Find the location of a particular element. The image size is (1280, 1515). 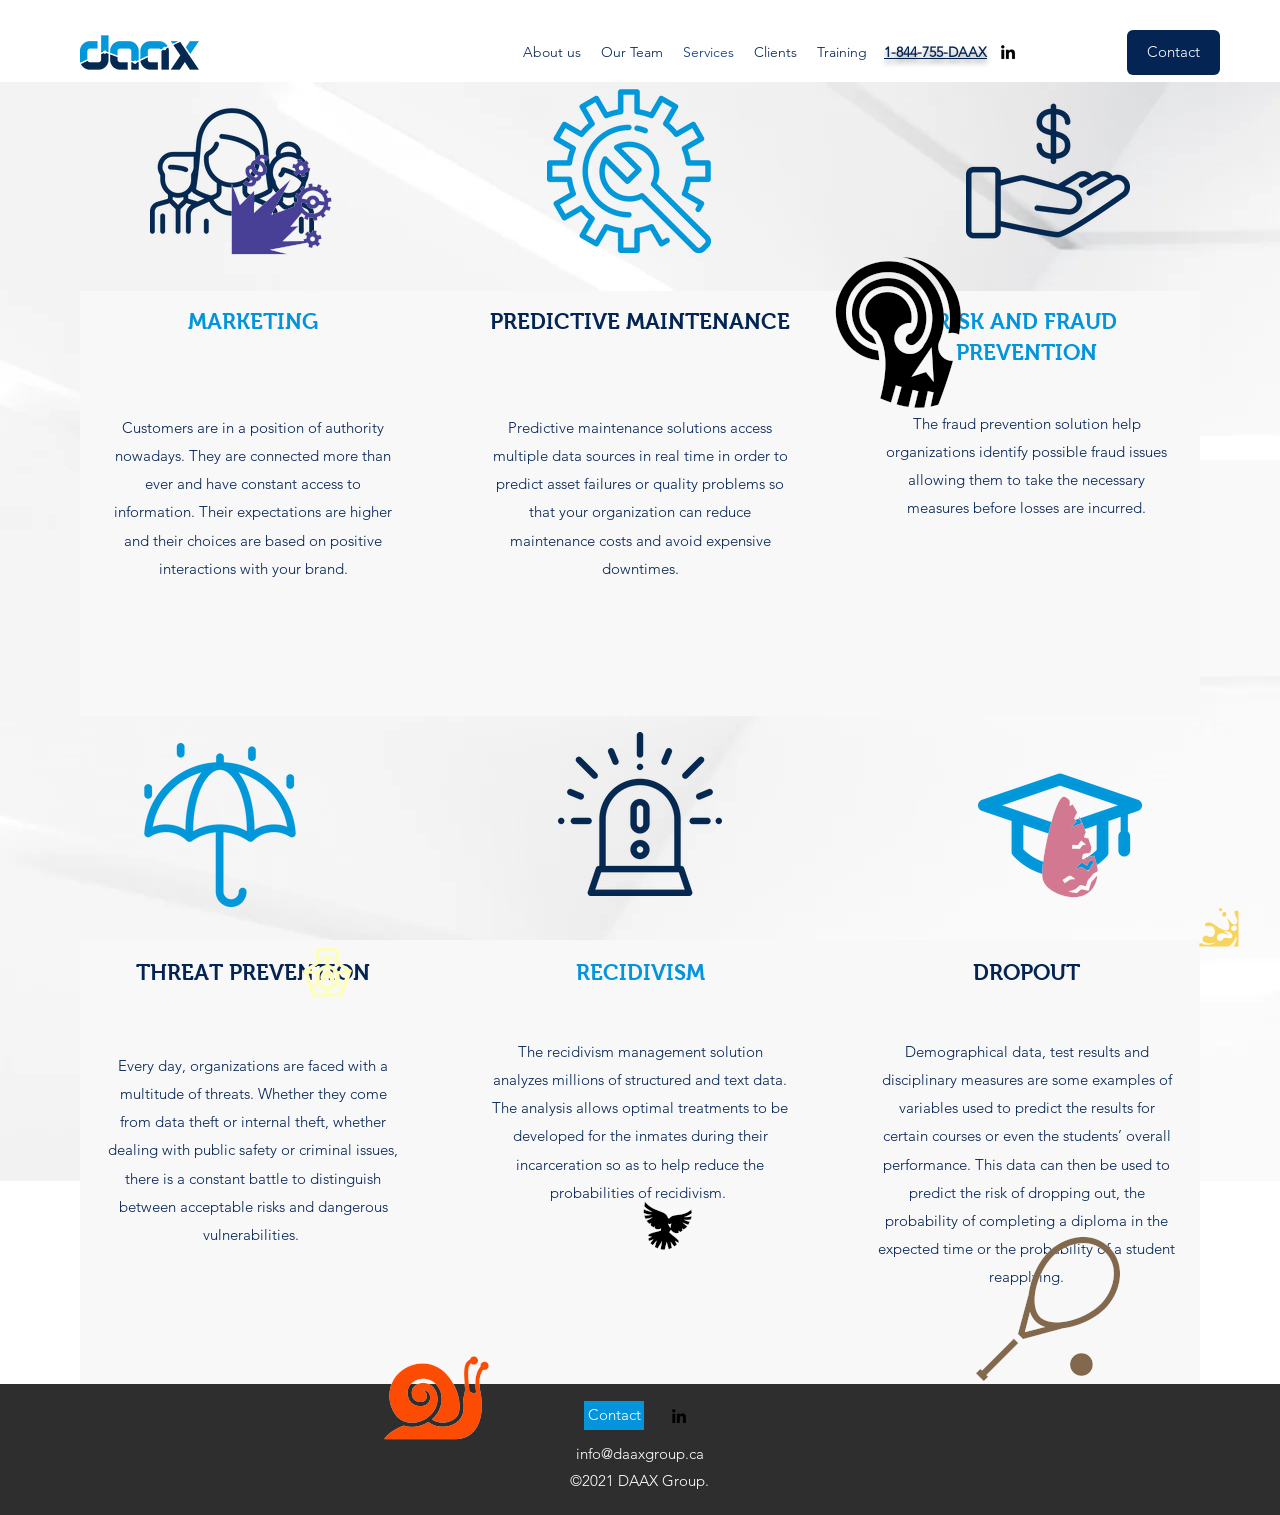

indicates liquid or slime-type item in game inventory is located at coordinates (1219, 927).